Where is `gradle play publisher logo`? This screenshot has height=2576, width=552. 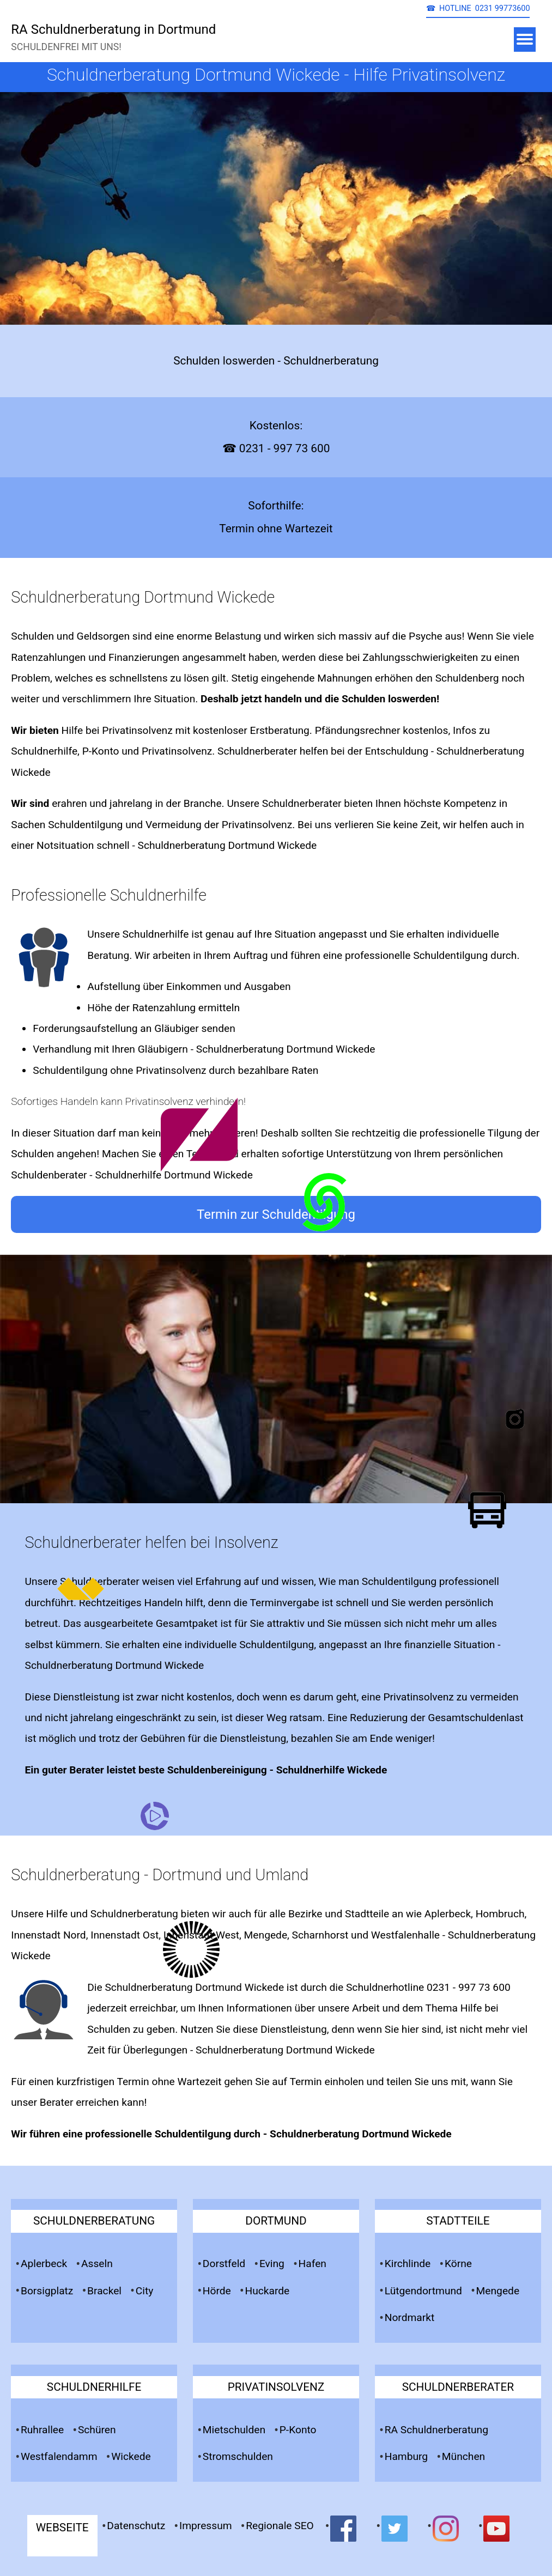 gradle play publisher logo is located at coordinates (155, 1816).